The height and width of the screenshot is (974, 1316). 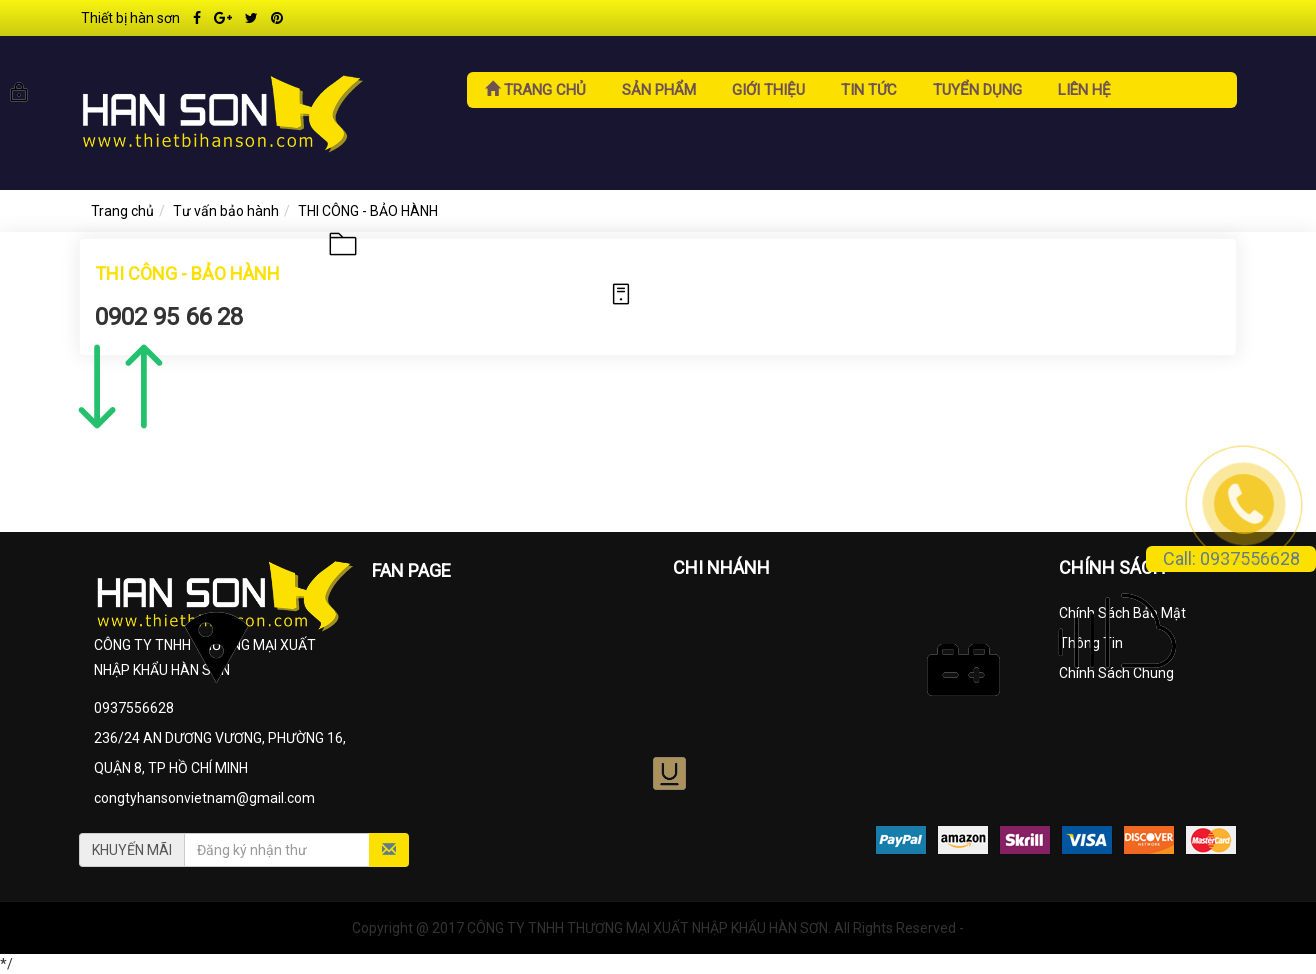 I want to click on check vehicle battery status, so click(x=963, y=672).